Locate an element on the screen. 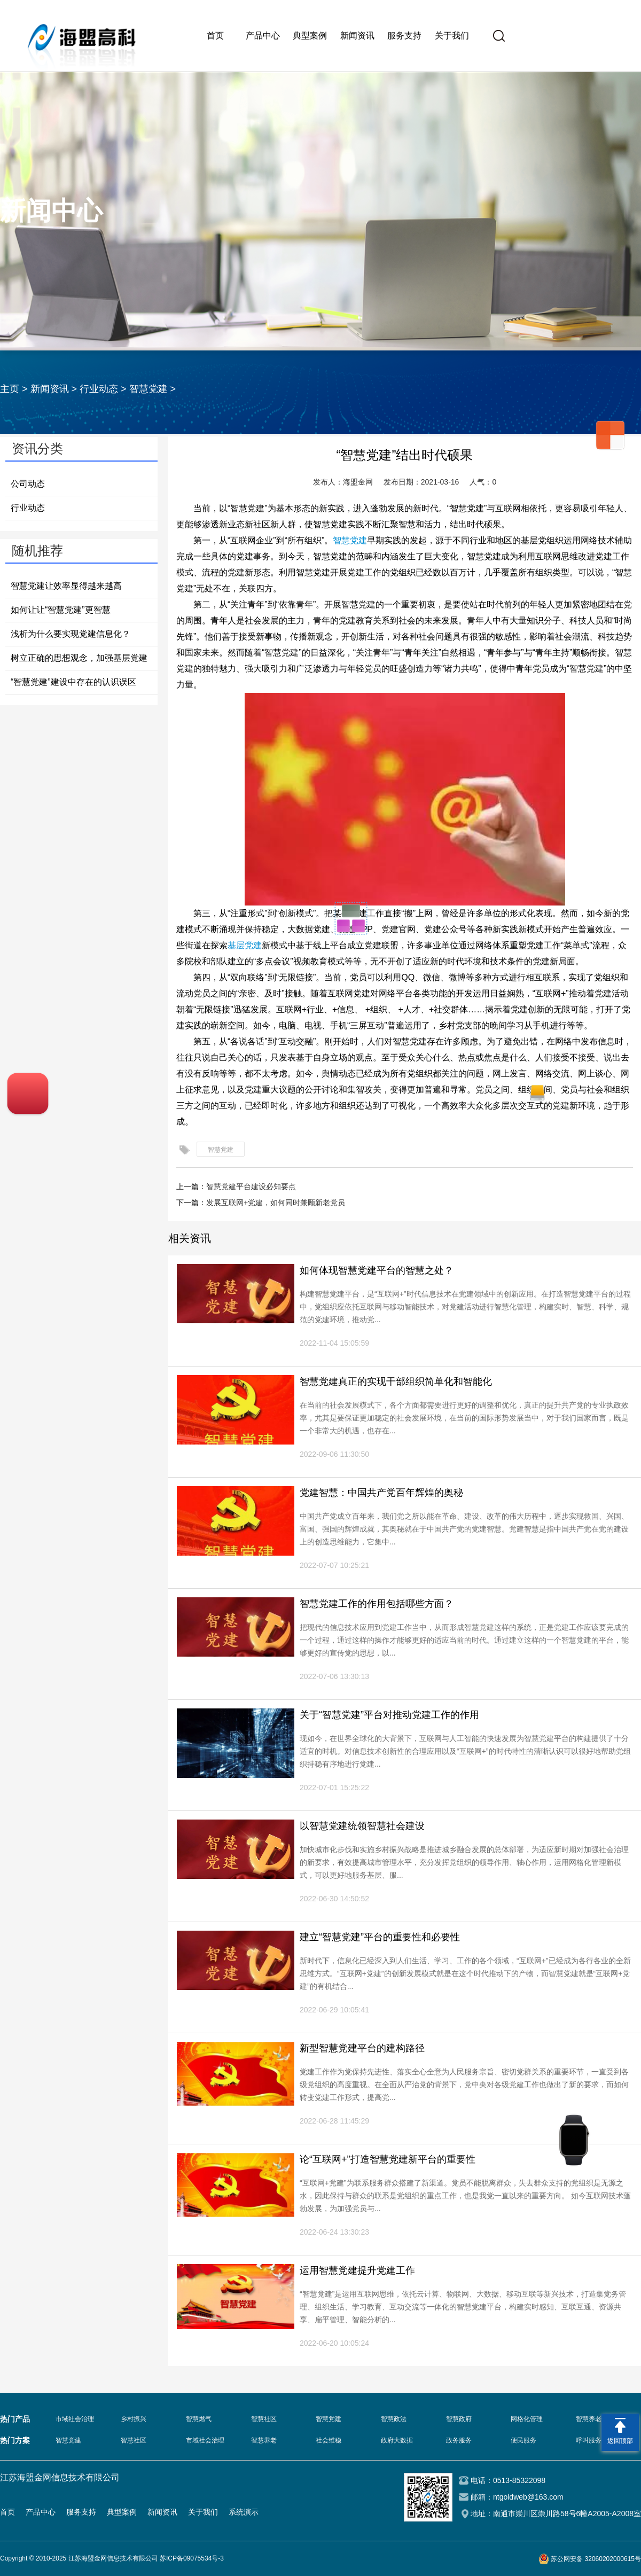 The width and height of the screenshot is (641, 2576). apple watch series 8 device icon is located at coordinates (574, 2140).